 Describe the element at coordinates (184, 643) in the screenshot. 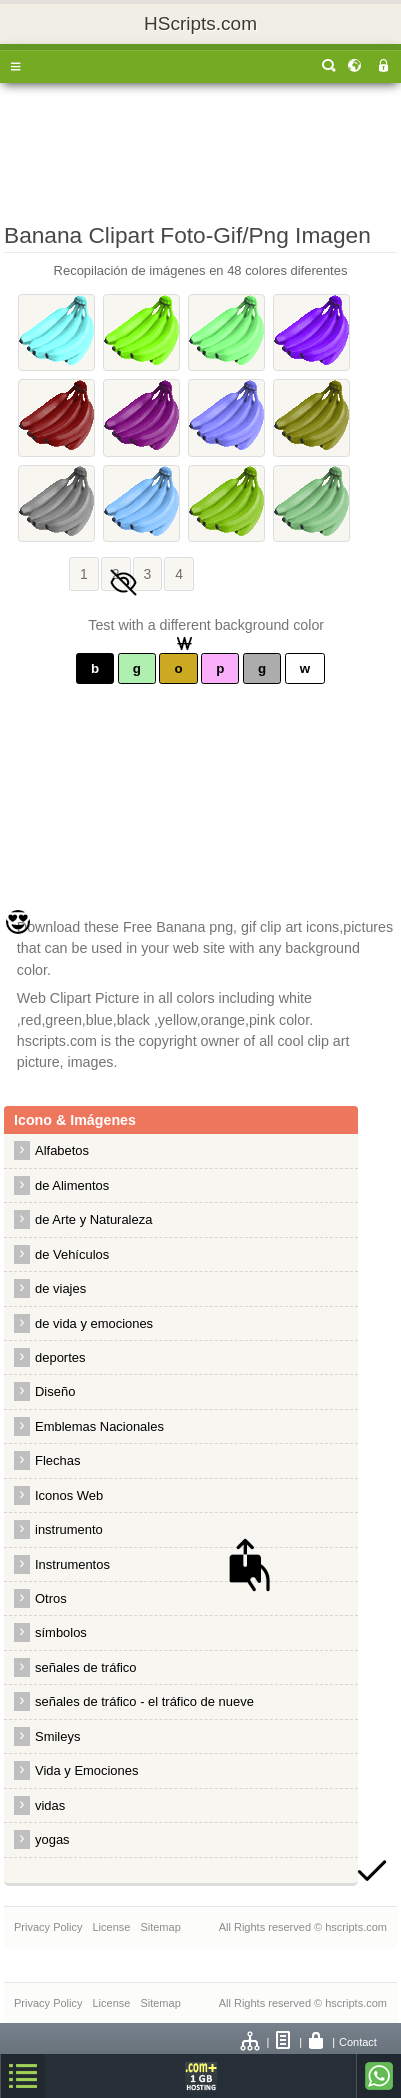

I see `indicates south korean won currency` at that location.